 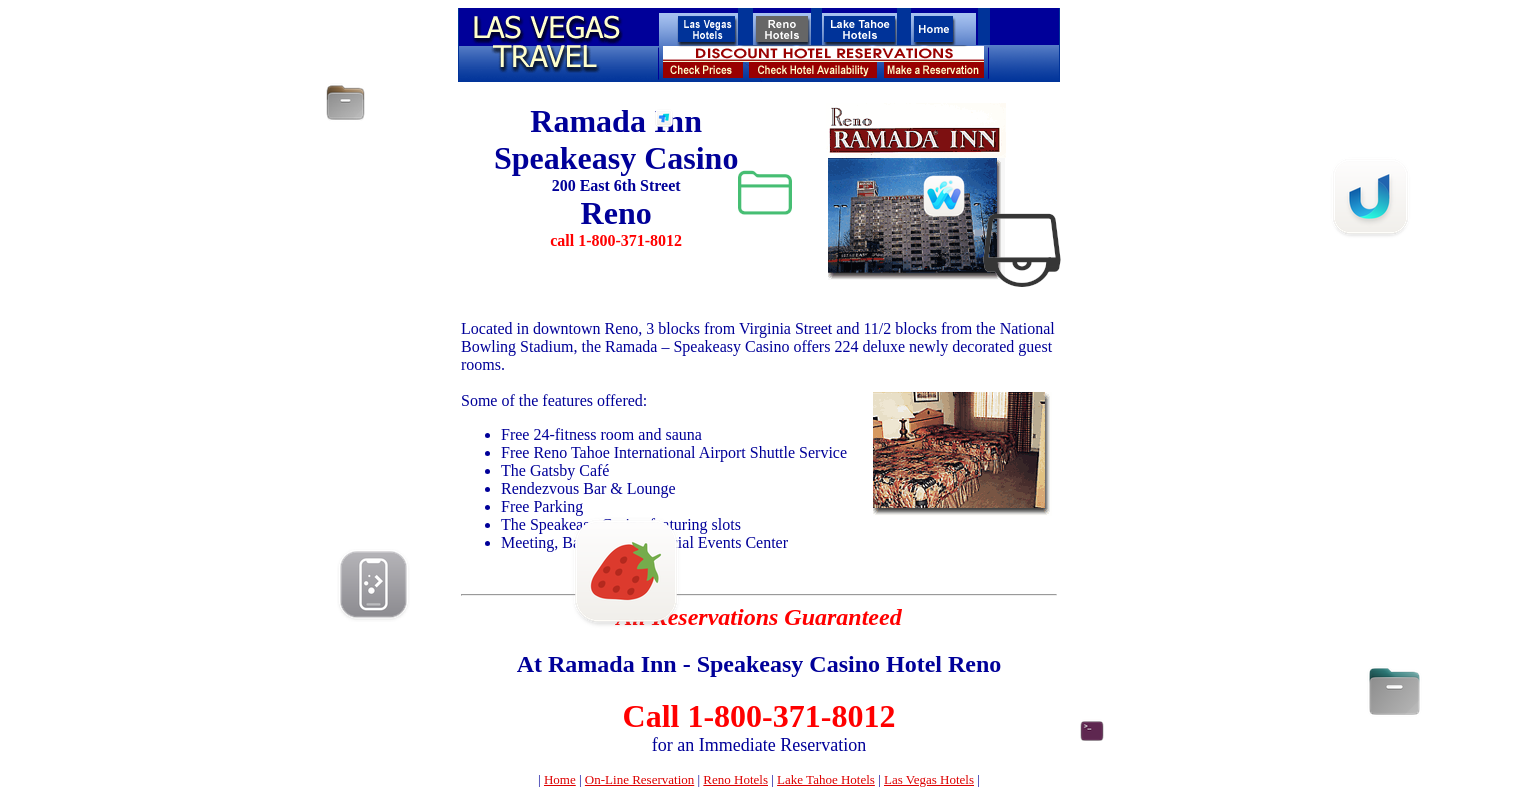 What do you see at coordinates (1022, 248) in the screenshot?
I see `access optical disc drive` at bounding box center [1022, 248].